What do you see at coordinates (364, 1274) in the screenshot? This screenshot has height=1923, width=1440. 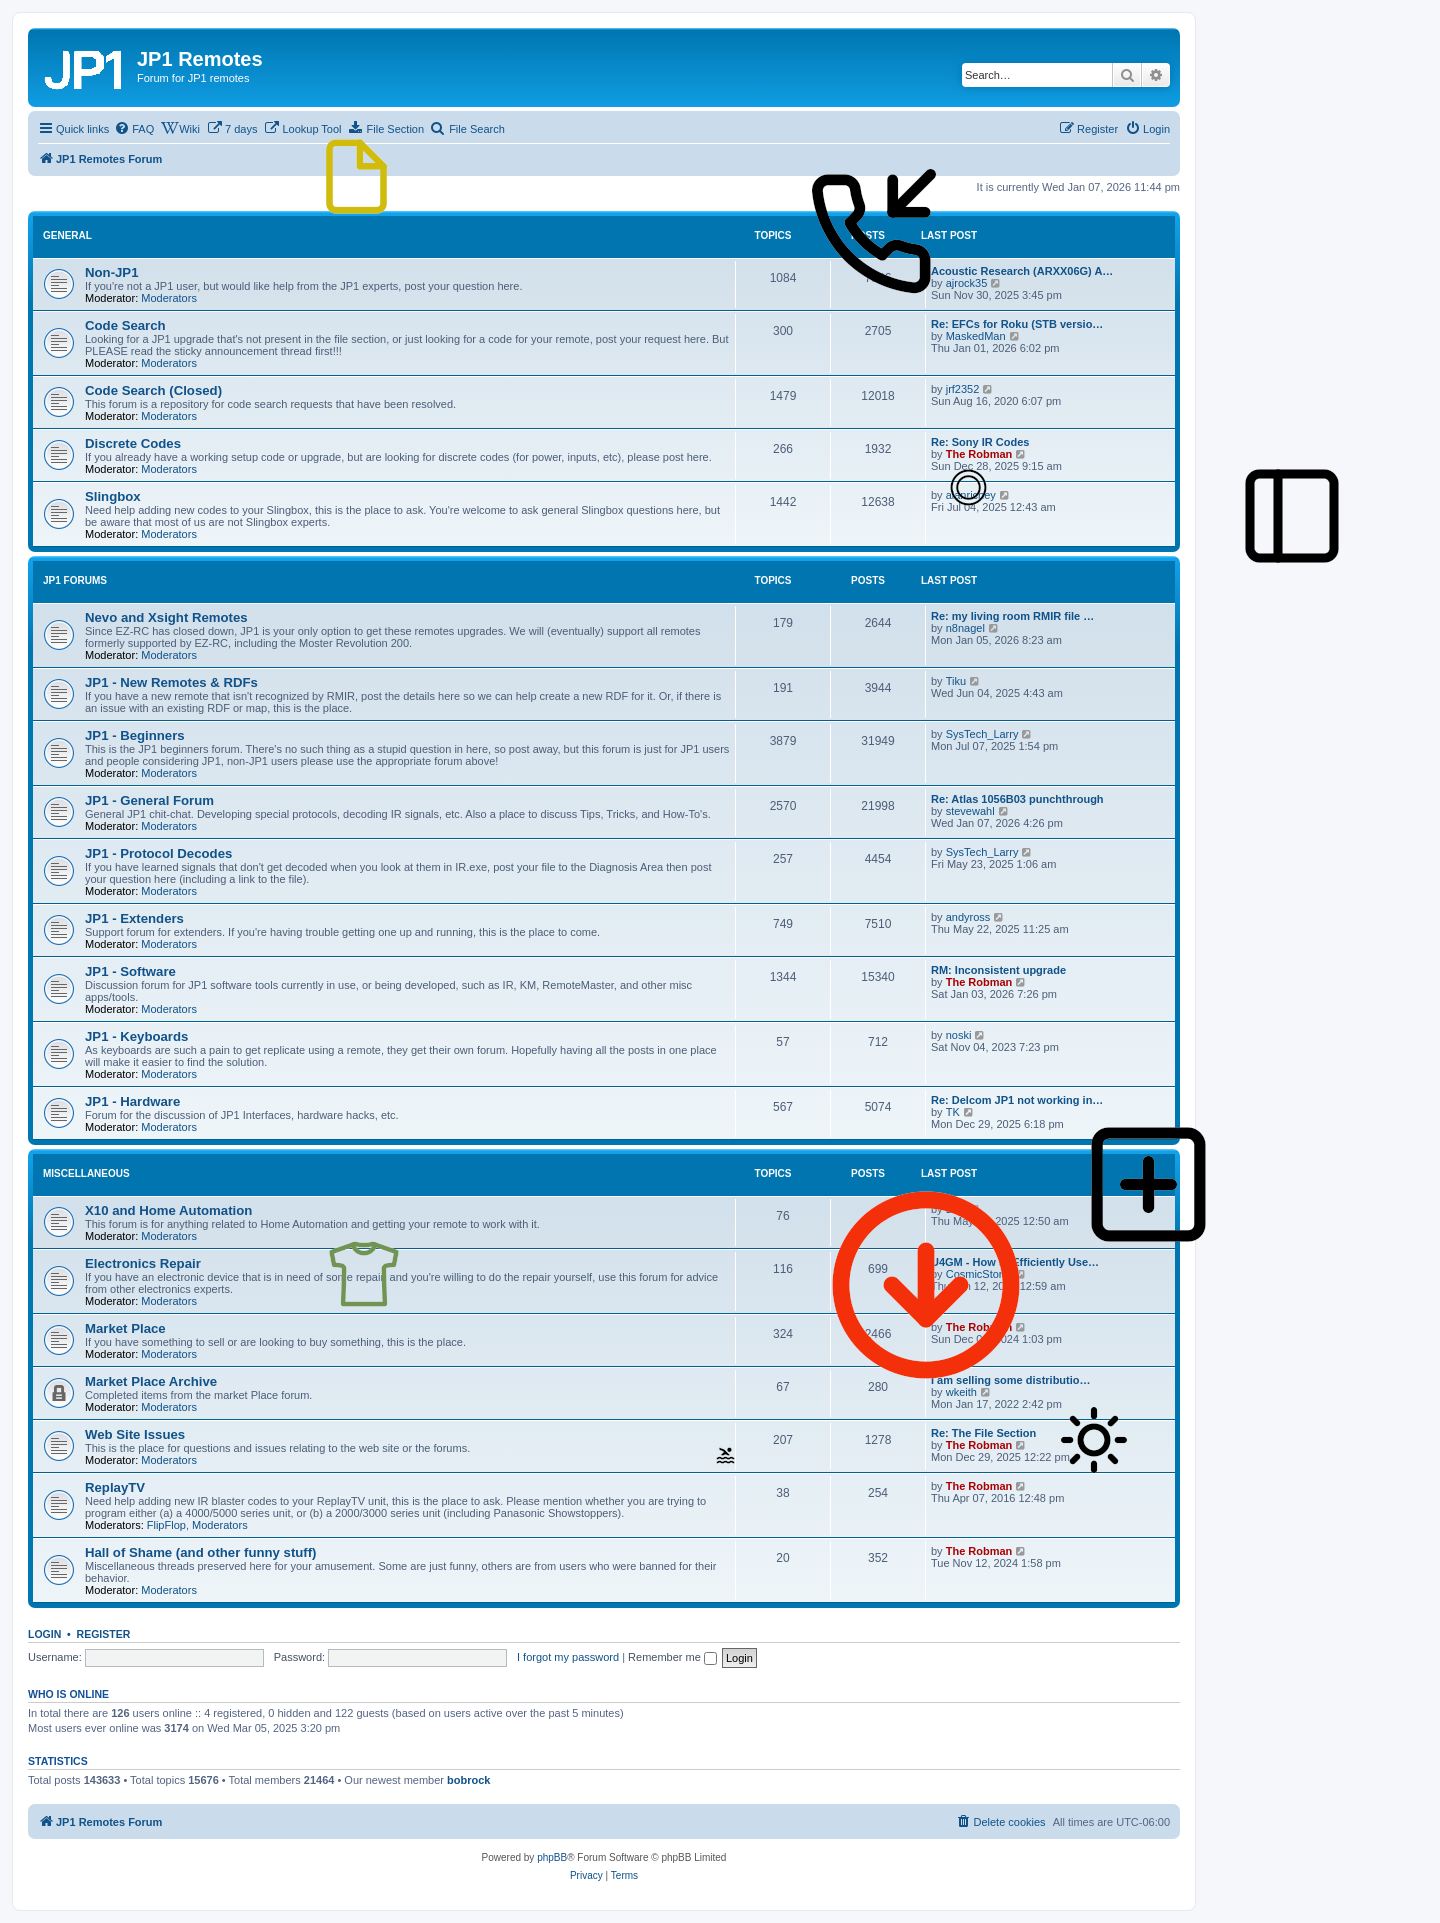 I see `browse clothing or apparel items` at bounding box center [364, 1274].